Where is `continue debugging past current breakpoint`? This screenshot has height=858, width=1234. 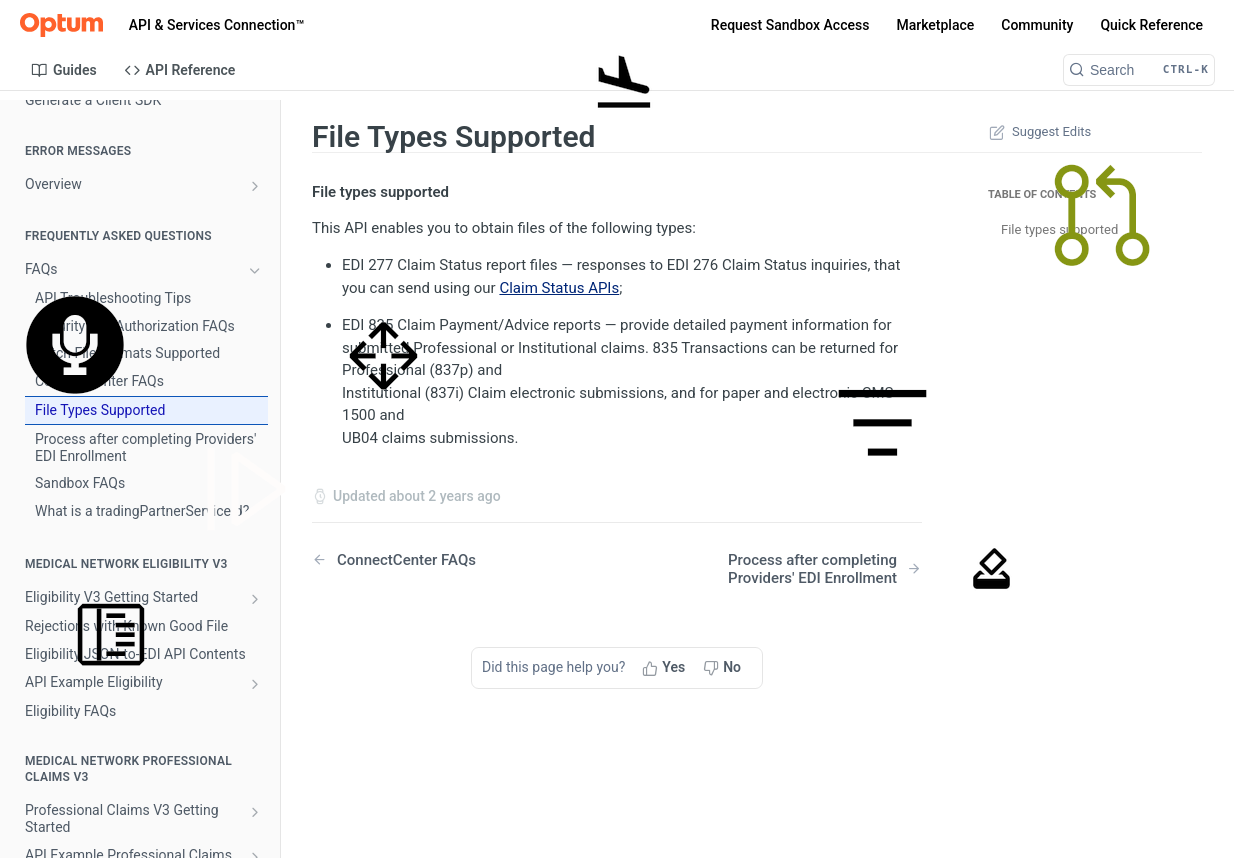 continue debugging past current breakpoint is located at coordinates (242, 489).